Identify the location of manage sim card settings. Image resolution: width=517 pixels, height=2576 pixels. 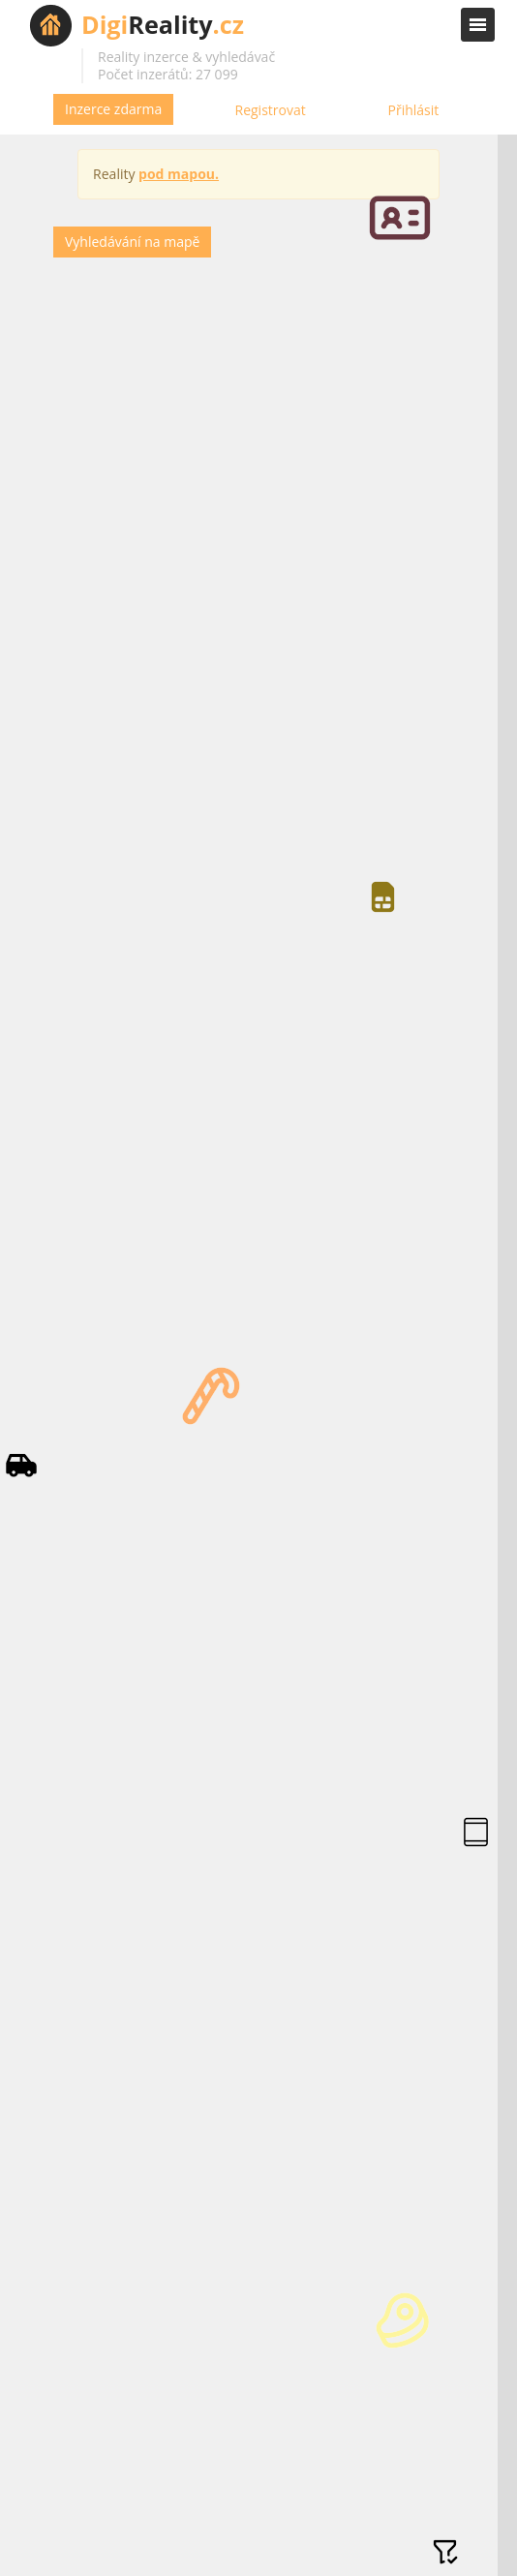
(382, 896).